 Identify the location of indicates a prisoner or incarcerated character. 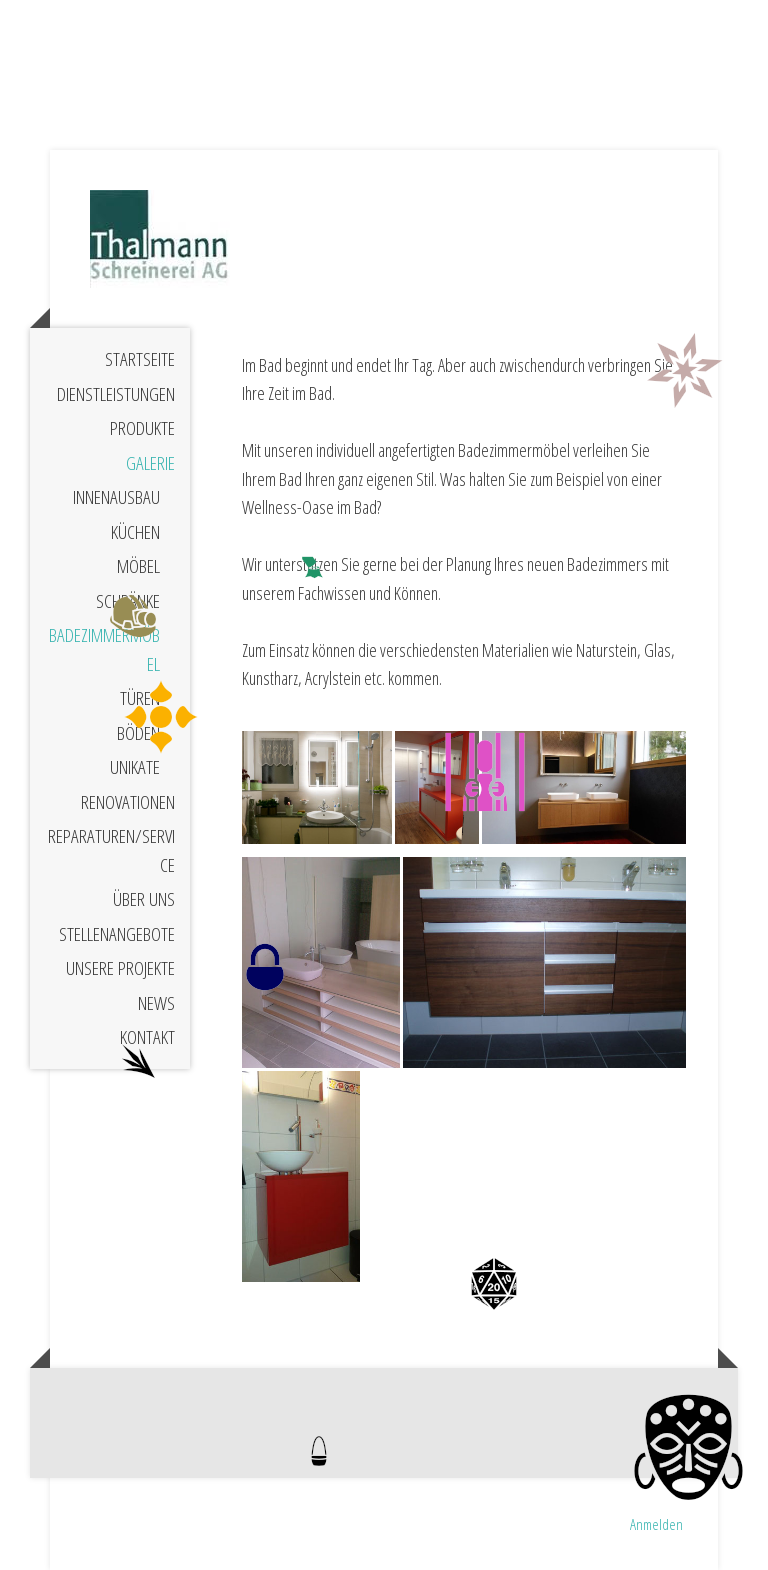
(485, 772).